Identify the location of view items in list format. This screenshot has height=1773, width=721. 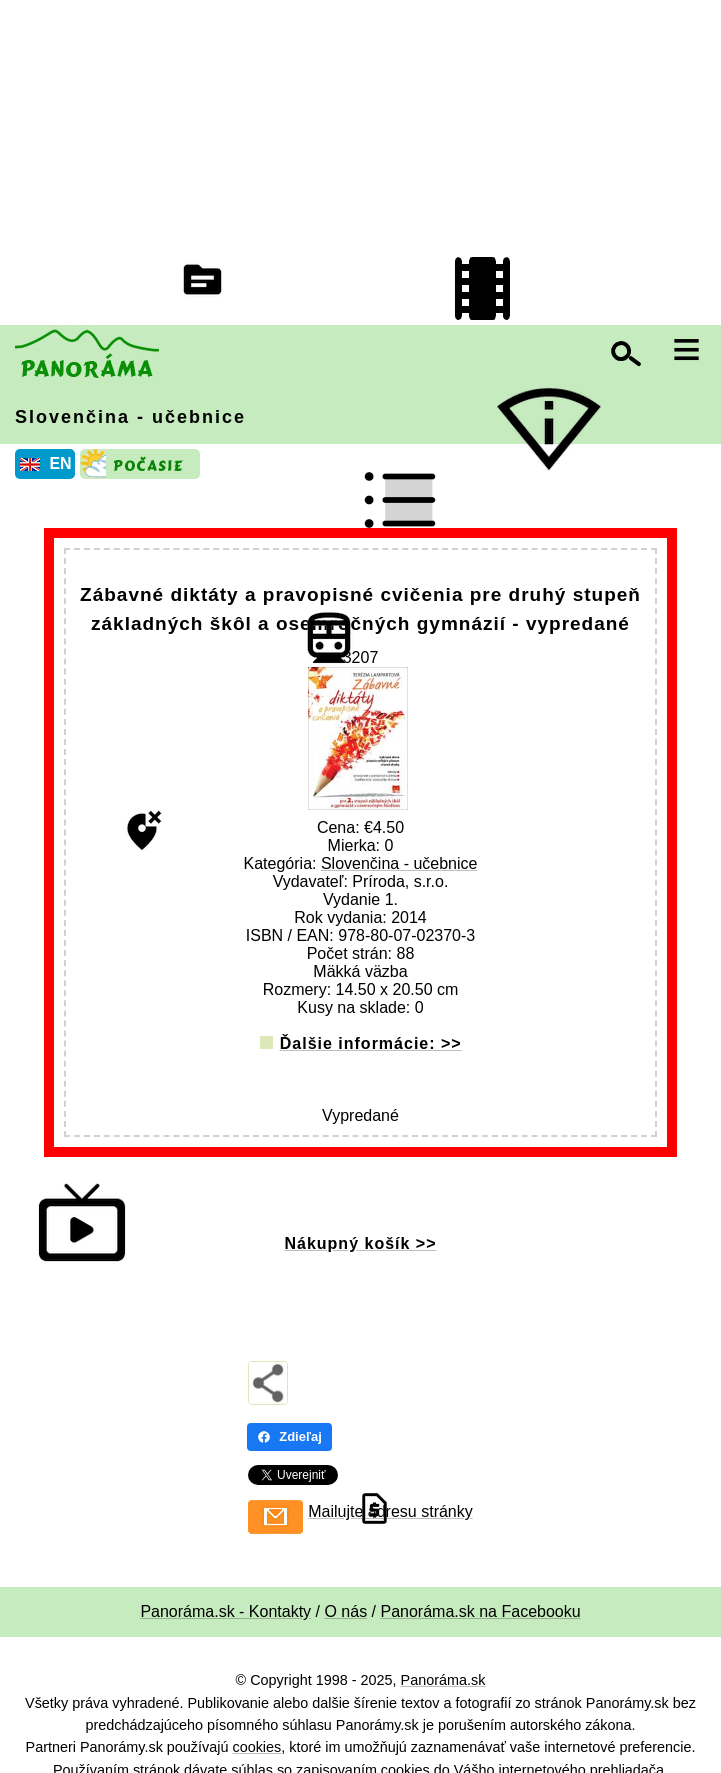
(400, 500).